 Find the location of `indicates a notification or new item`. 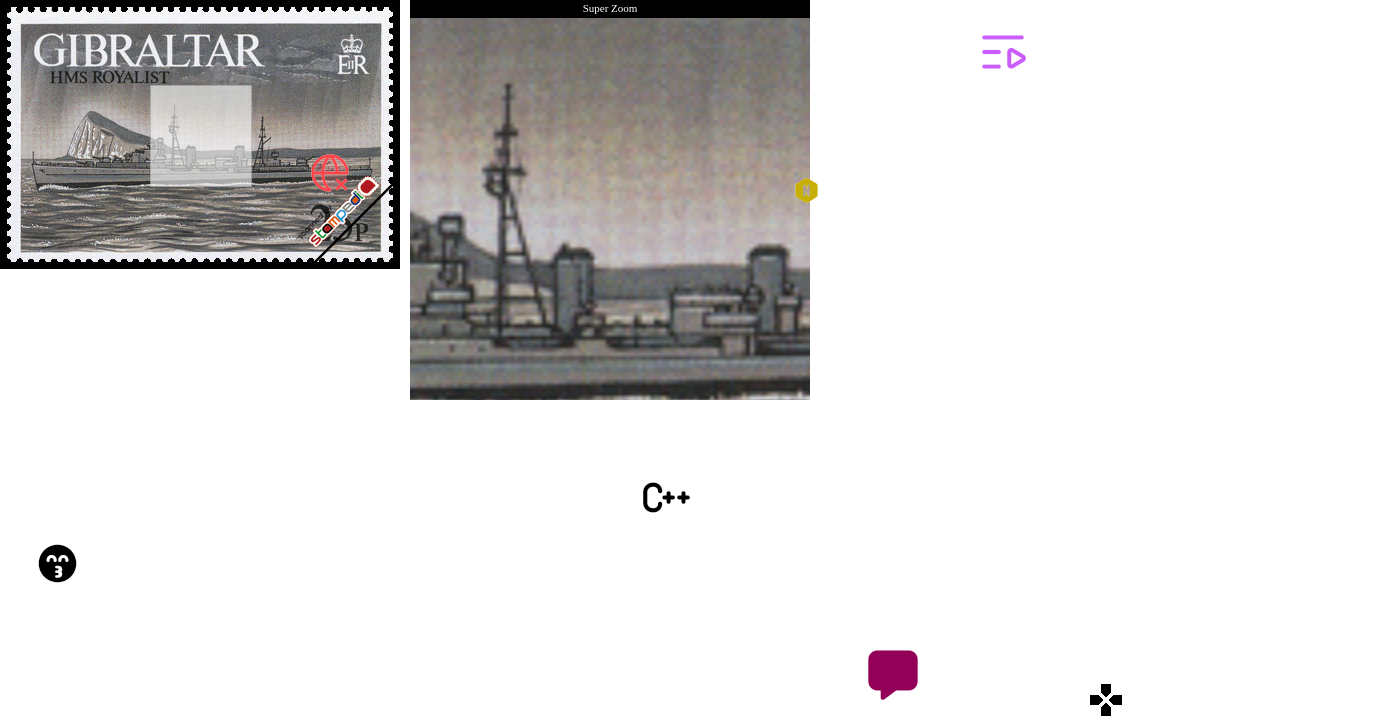

indicates a notification or new item is located at coordinates (806, 190).